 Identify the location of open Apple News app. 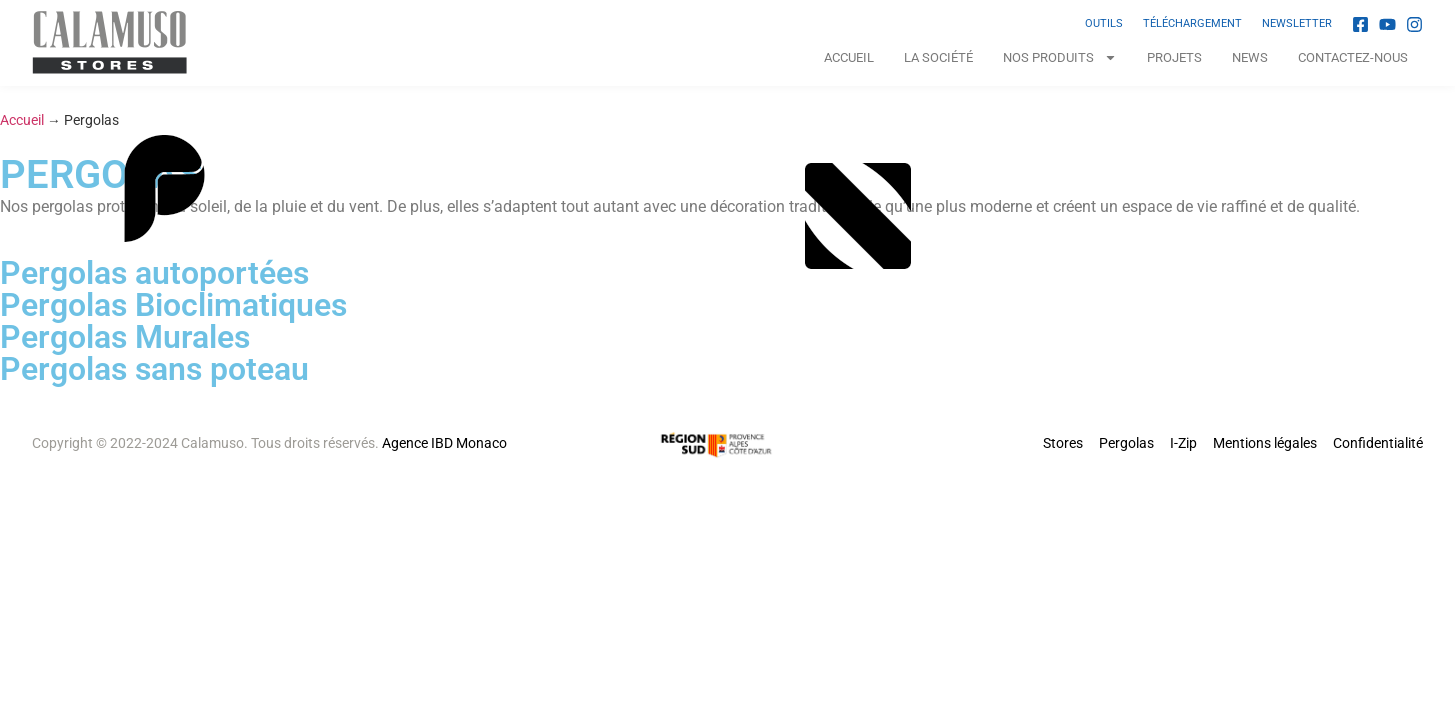
(858, 216).